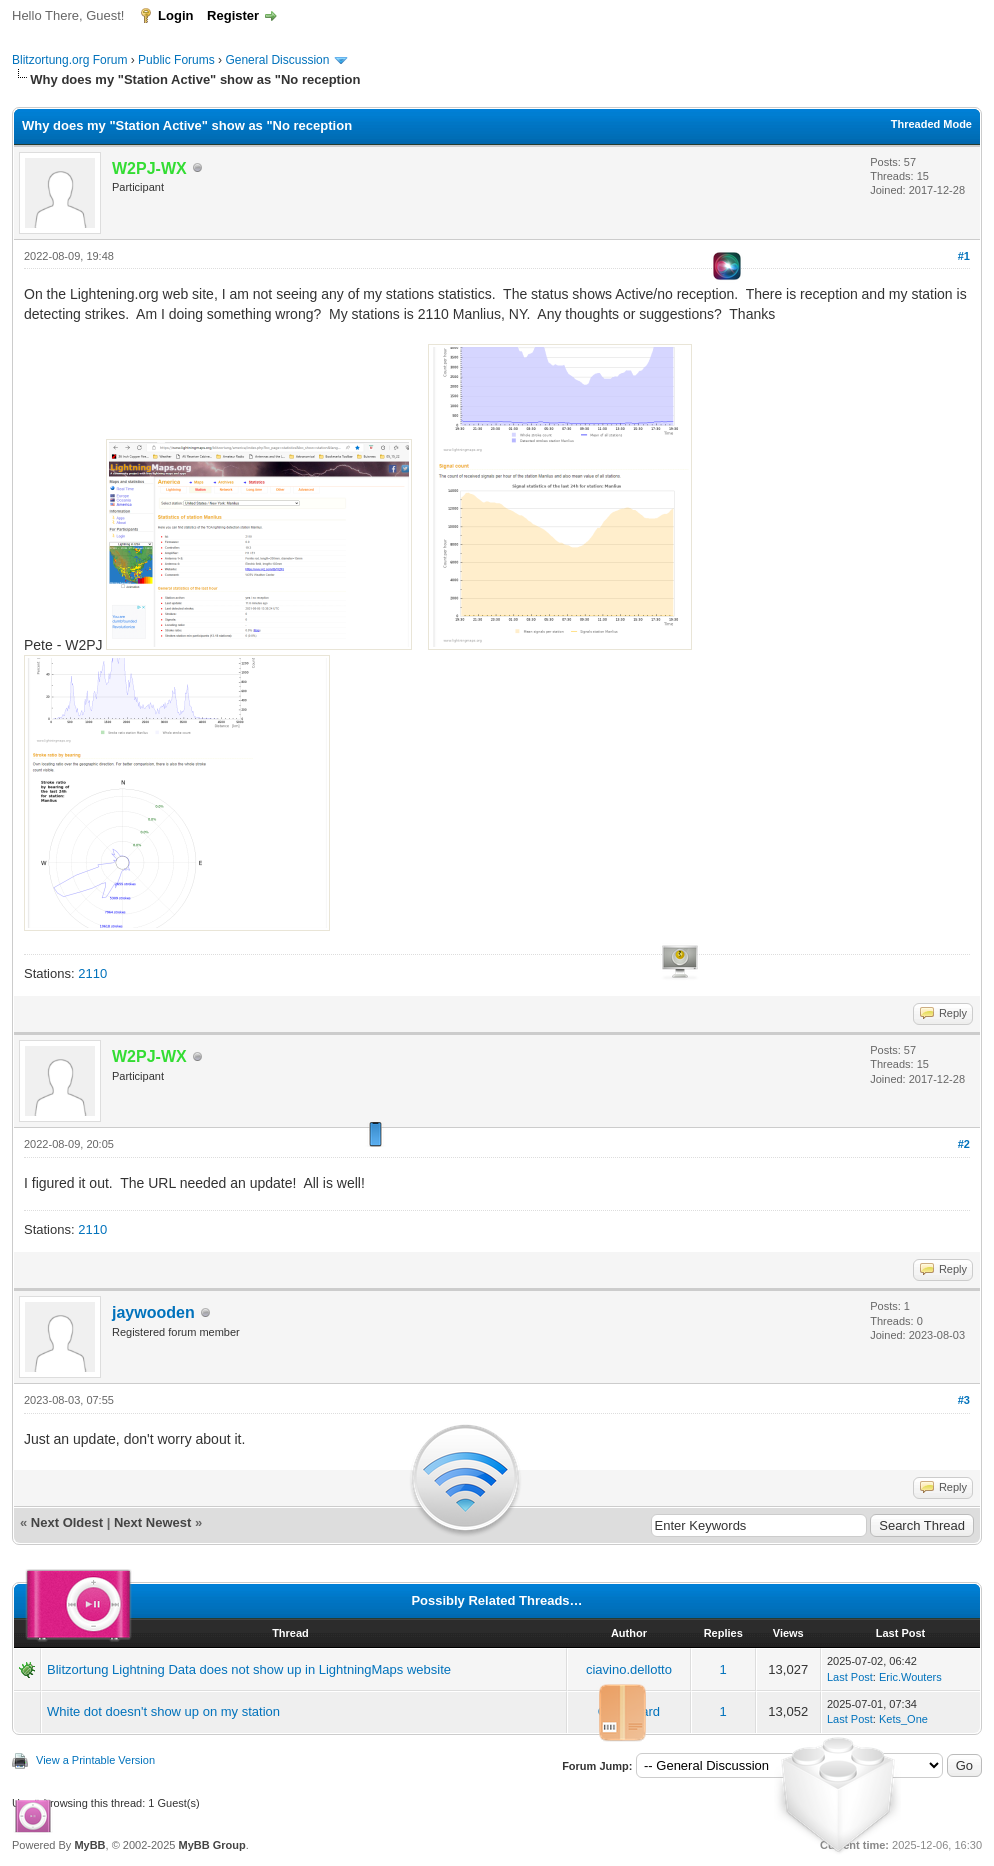 This screenshot has width=994, height=1866. What do you see at coordinates (680, 961) in the screenshot?
I see `lock your screen` at bounding box center [680, 961].